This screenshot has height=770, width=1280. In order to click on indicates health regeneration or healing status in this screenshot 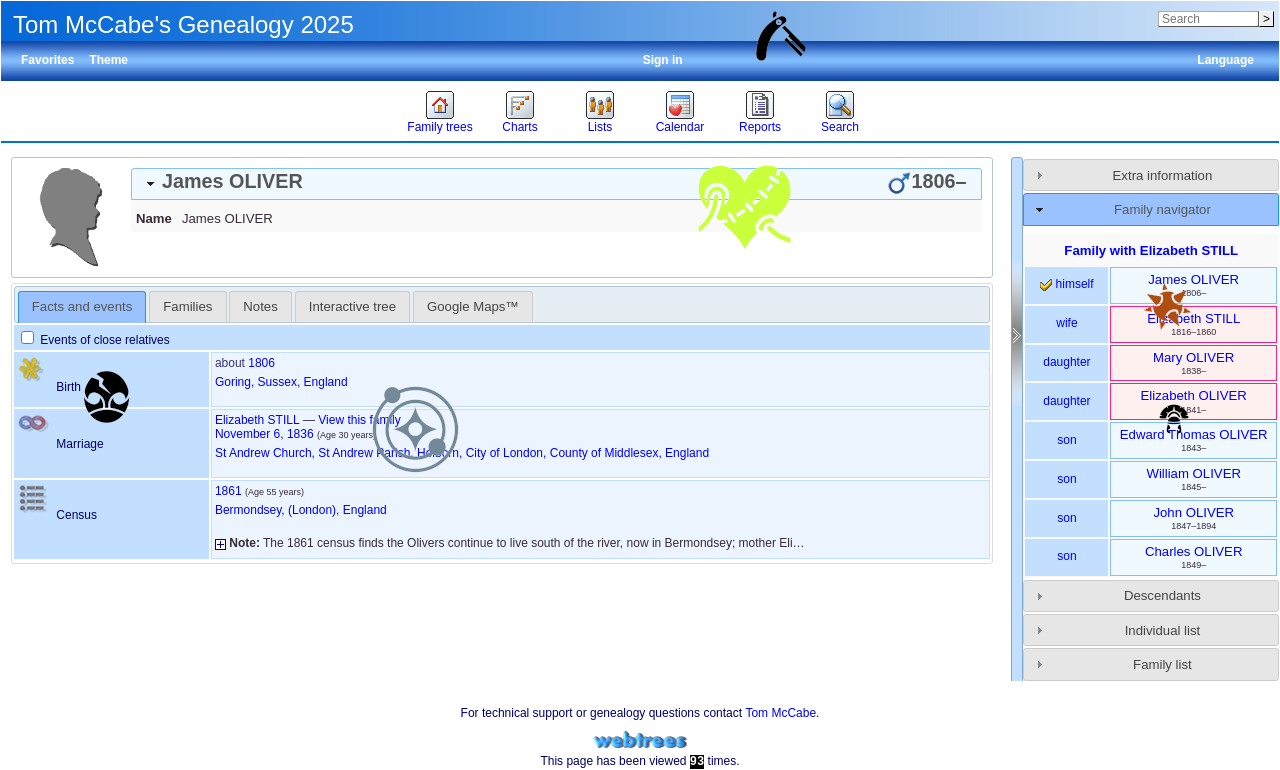, I will do `click(744, 208)`.